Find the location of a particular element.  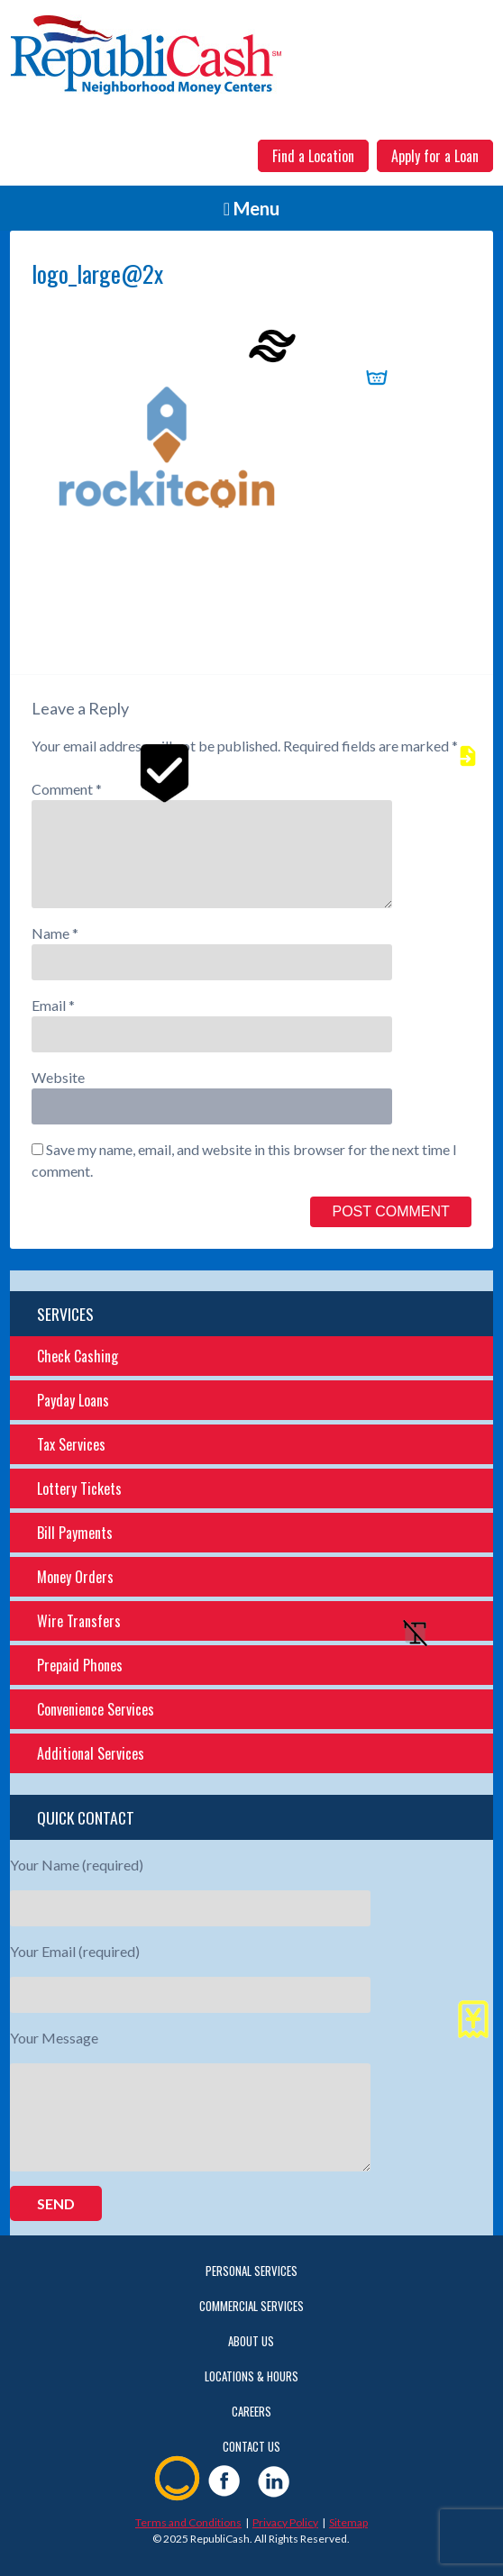

view receipt in yuan currency is located at coordinates (473, 2019).